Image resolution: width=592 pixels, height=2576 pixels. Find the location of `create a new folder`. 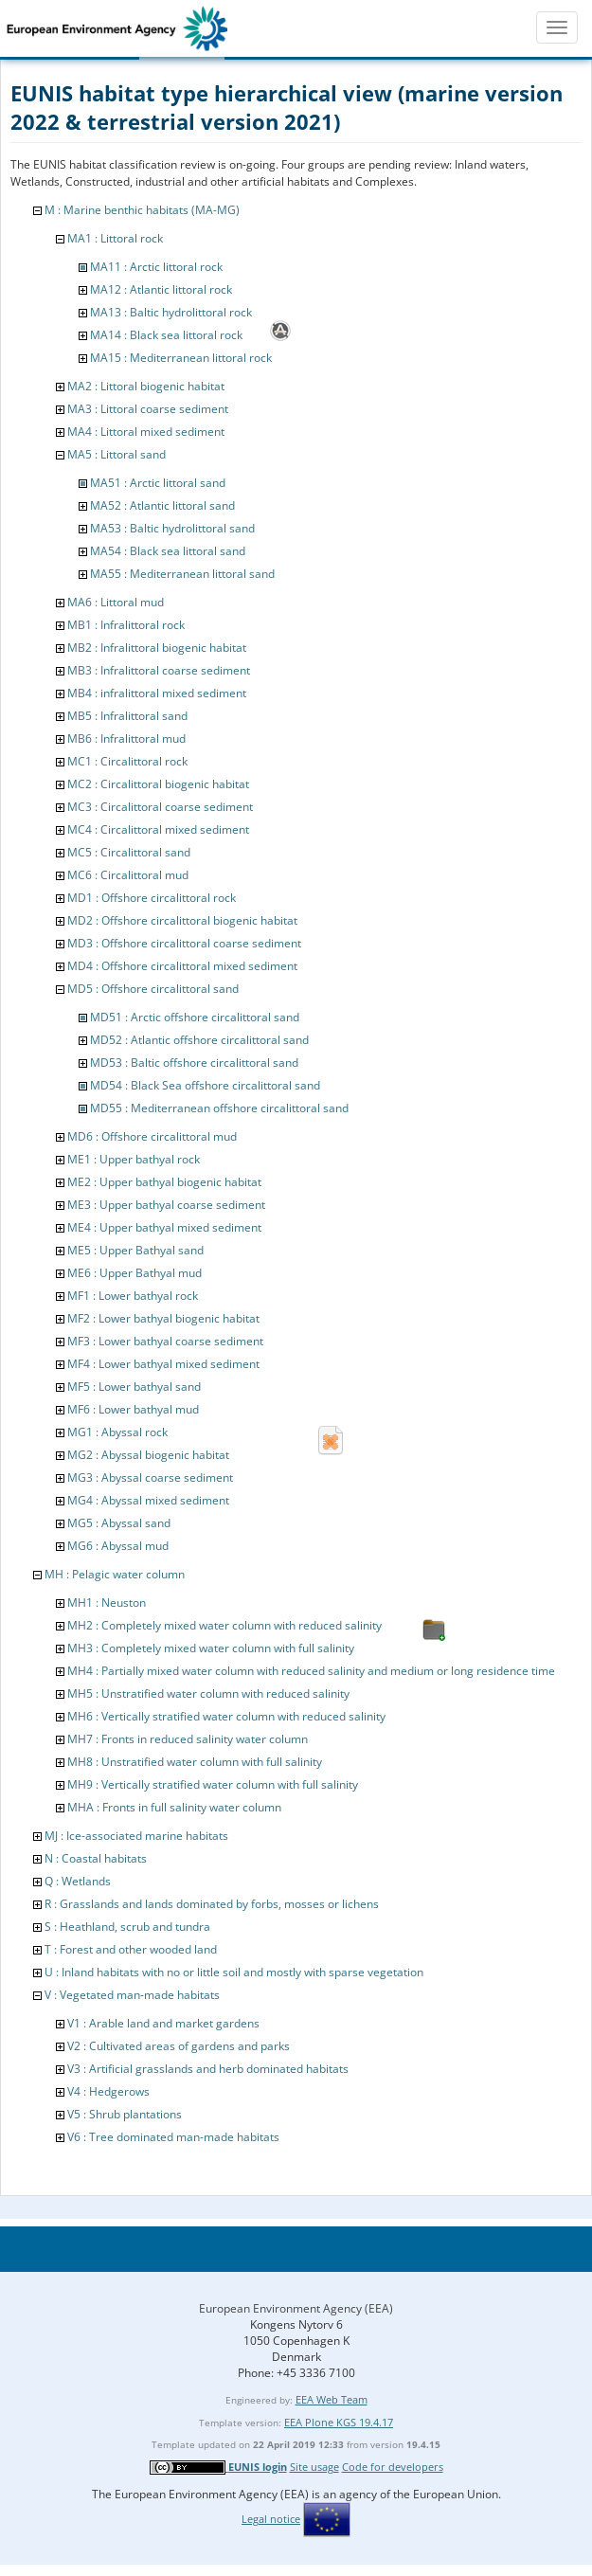

create a new folder is located at coordinates (434, 1630).